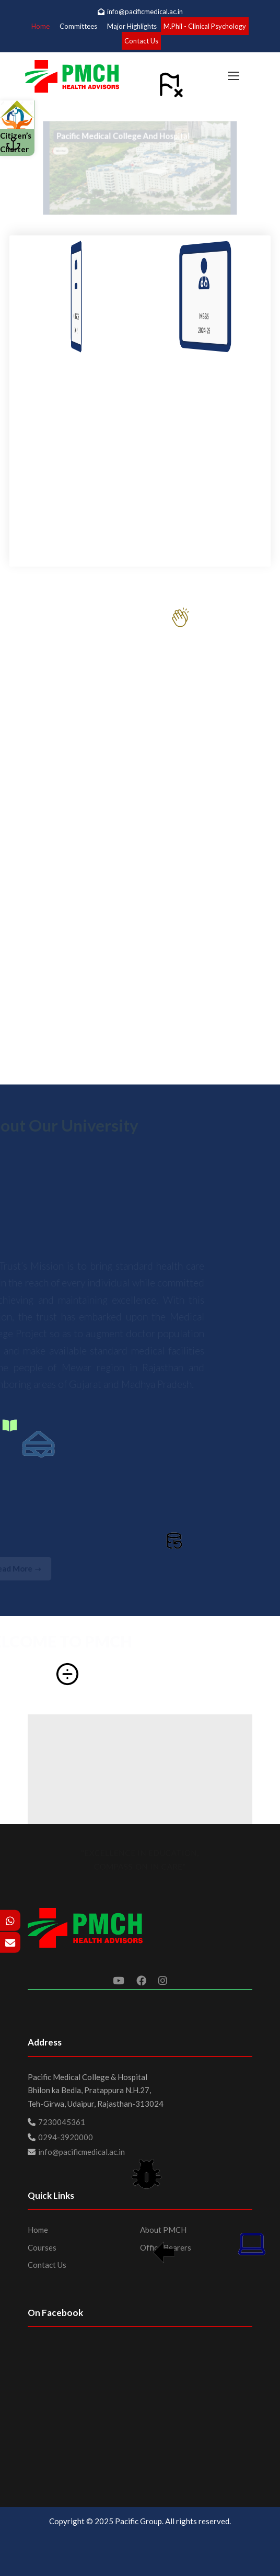  What do you see at coordinates (67, 1674) in the screenshot?
I see `perform a division calculation` at bounding box center [67, 1674].